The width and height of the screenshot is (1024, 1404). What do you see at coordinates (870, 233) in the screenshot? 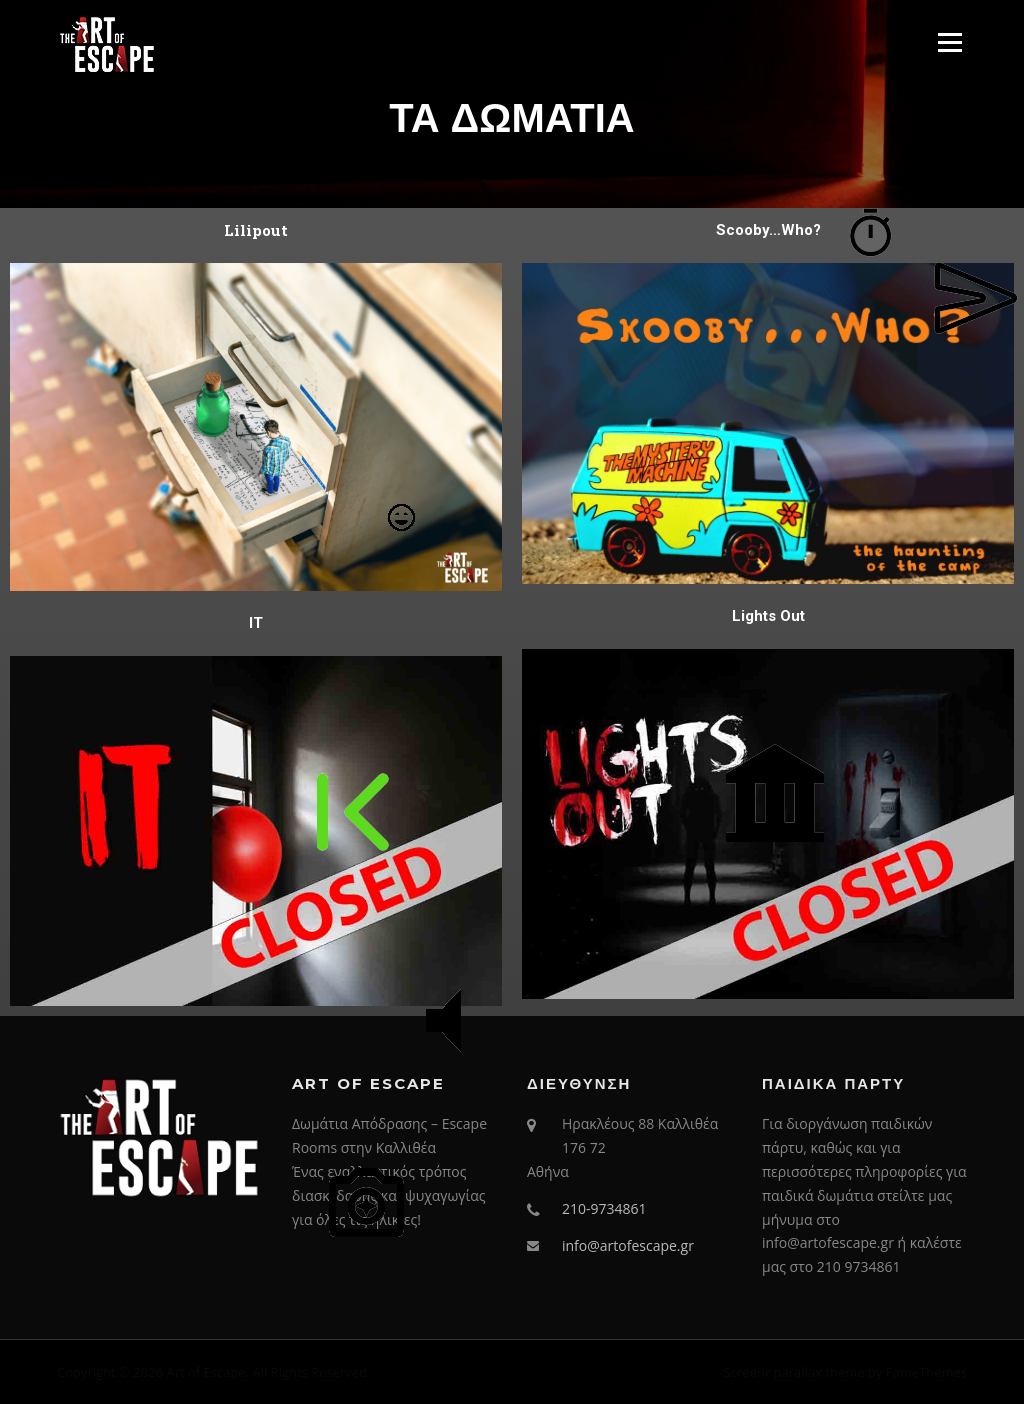
I see `set a countdown timer` at bounding box center [870, 233].